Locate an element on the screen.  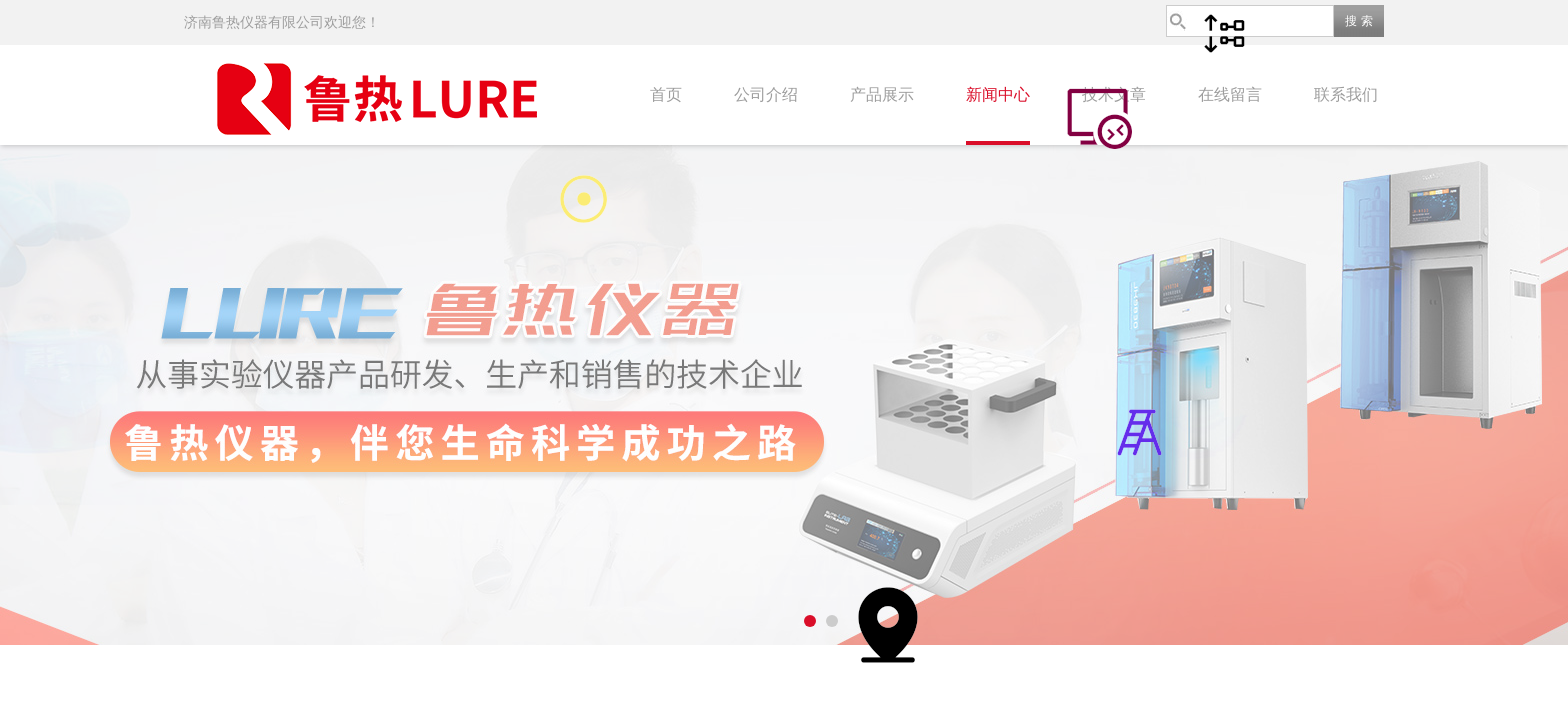
access tools or equipment section is located at coordinates (1140, 432).